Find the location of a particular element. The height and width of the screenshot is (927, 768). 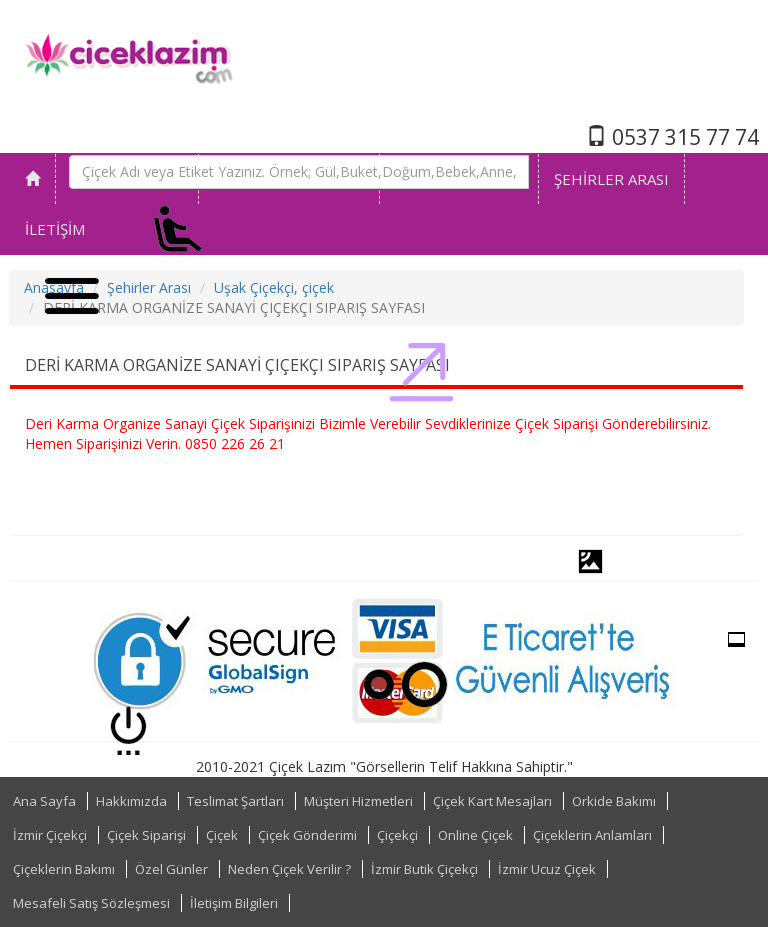

select extra legroom seating option is located at coordinates (178, 230).